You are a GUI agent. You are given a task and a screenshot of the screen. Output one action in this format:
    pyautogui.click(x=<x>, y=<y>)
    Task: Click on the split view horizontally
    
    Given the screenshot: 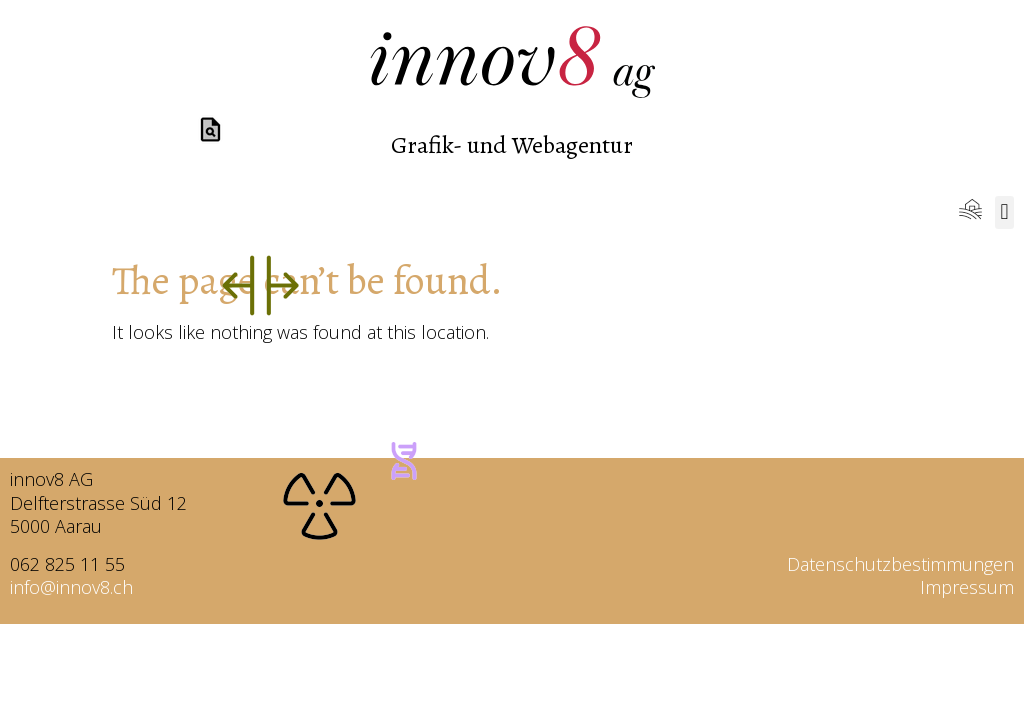 What is the action you would take?
    pyautogui.click(x=260, y=285)
    